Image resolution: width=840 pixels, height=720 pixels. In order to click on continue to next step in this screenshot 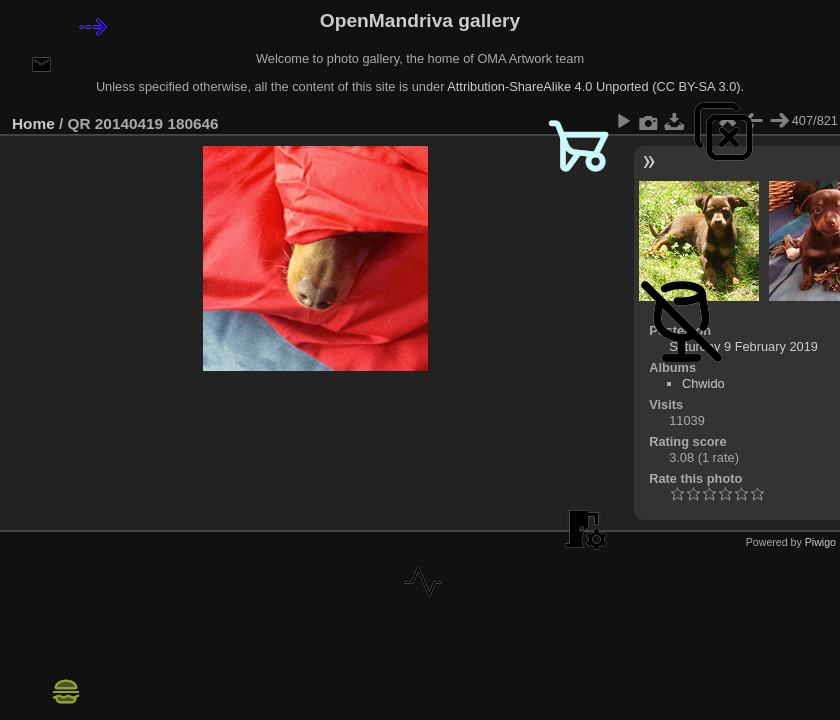, I will do `click(93, 27)`.